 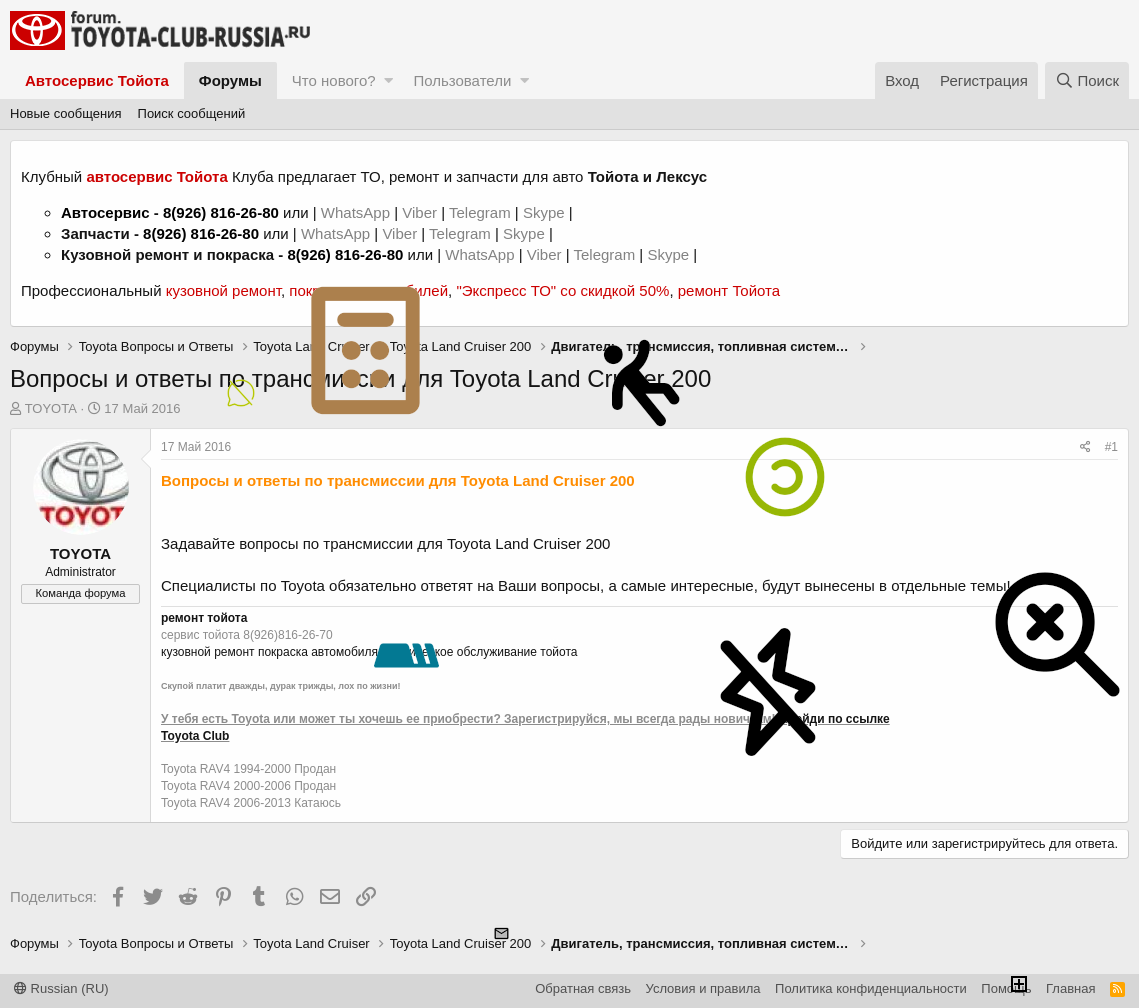 What do you see at coordinates (365, 350) in the screenshot?
I see `open the calculator app` at bounding box center [365, 350].